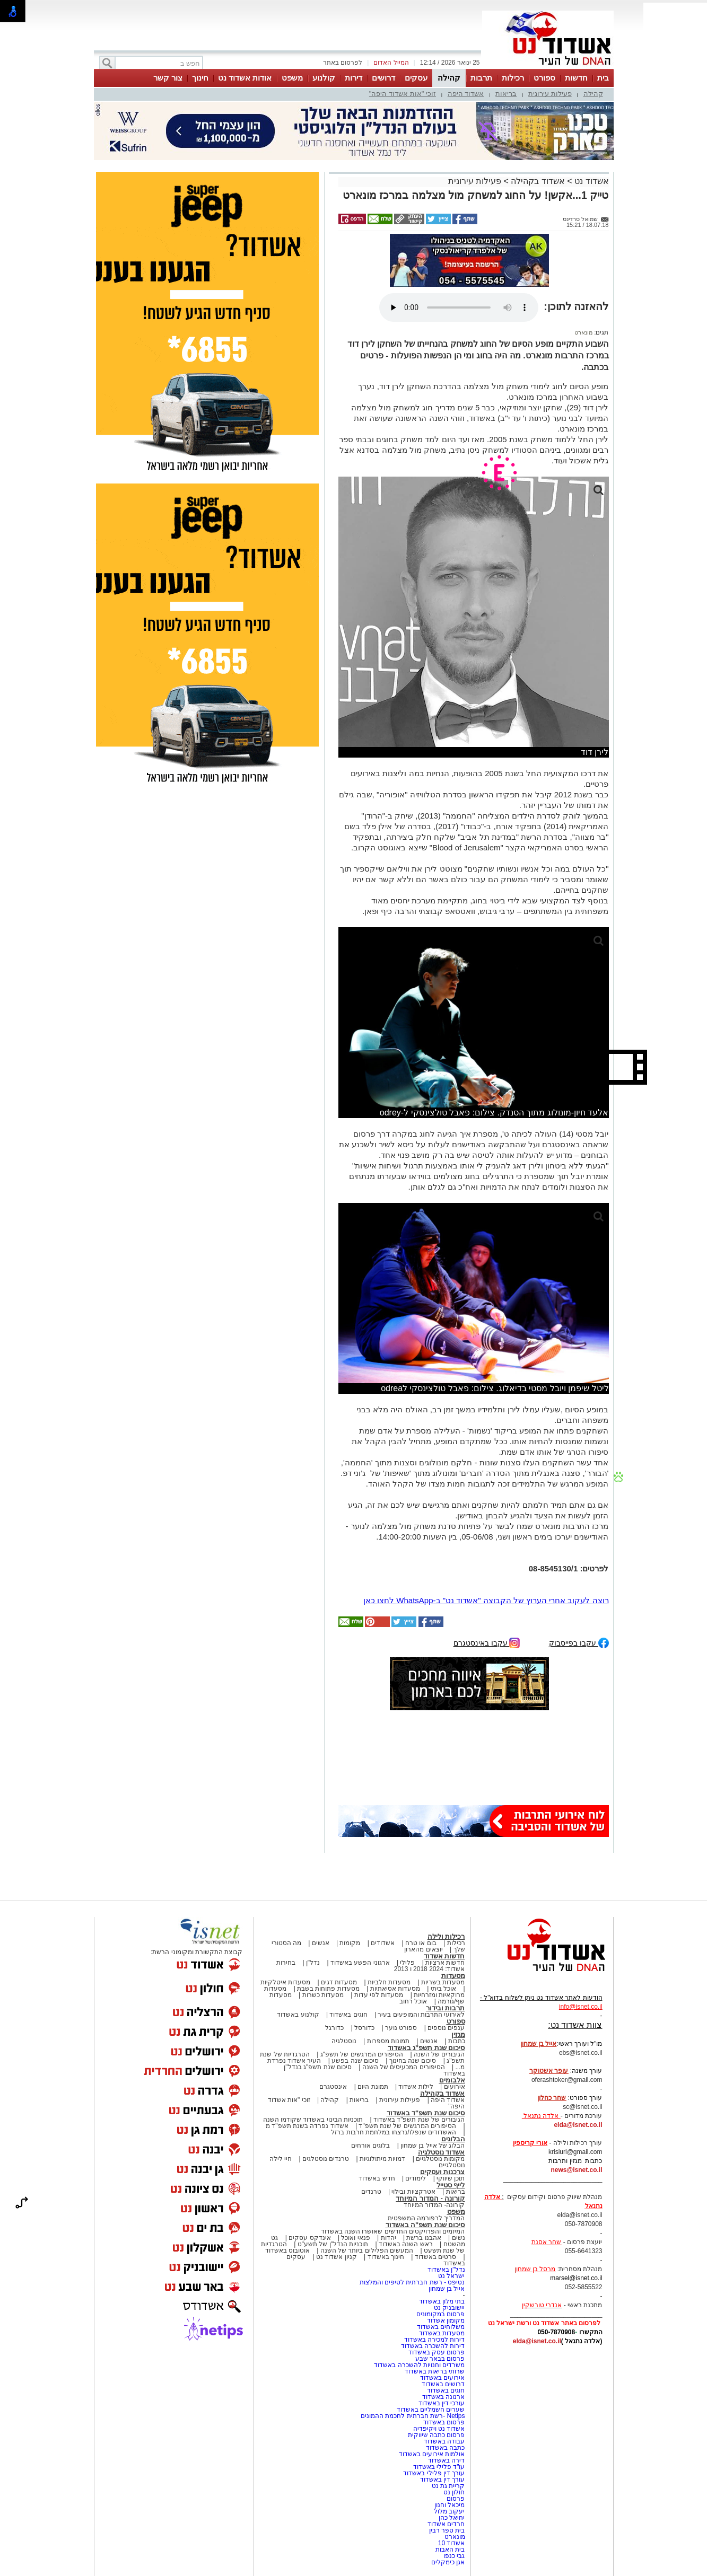  Describe the element at coordinates (499, 472) in the screenshot. I see `indicates an "essential" or "enterprise" tier feature` at that location.